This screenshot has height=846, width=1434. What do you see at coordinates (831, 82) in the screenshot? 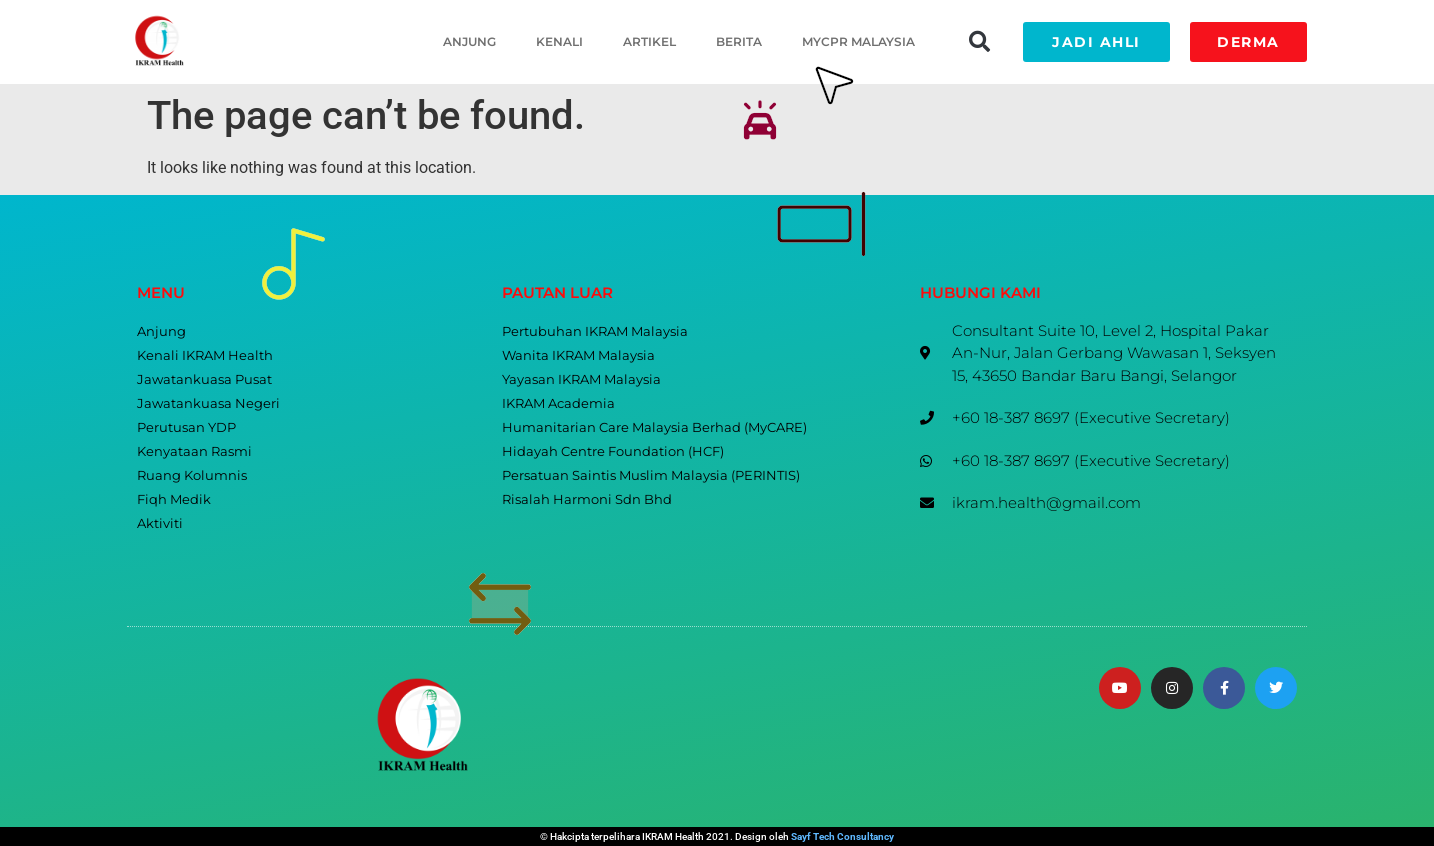
I see `tap to navigate to a destination` at bounding box center [831, 82].